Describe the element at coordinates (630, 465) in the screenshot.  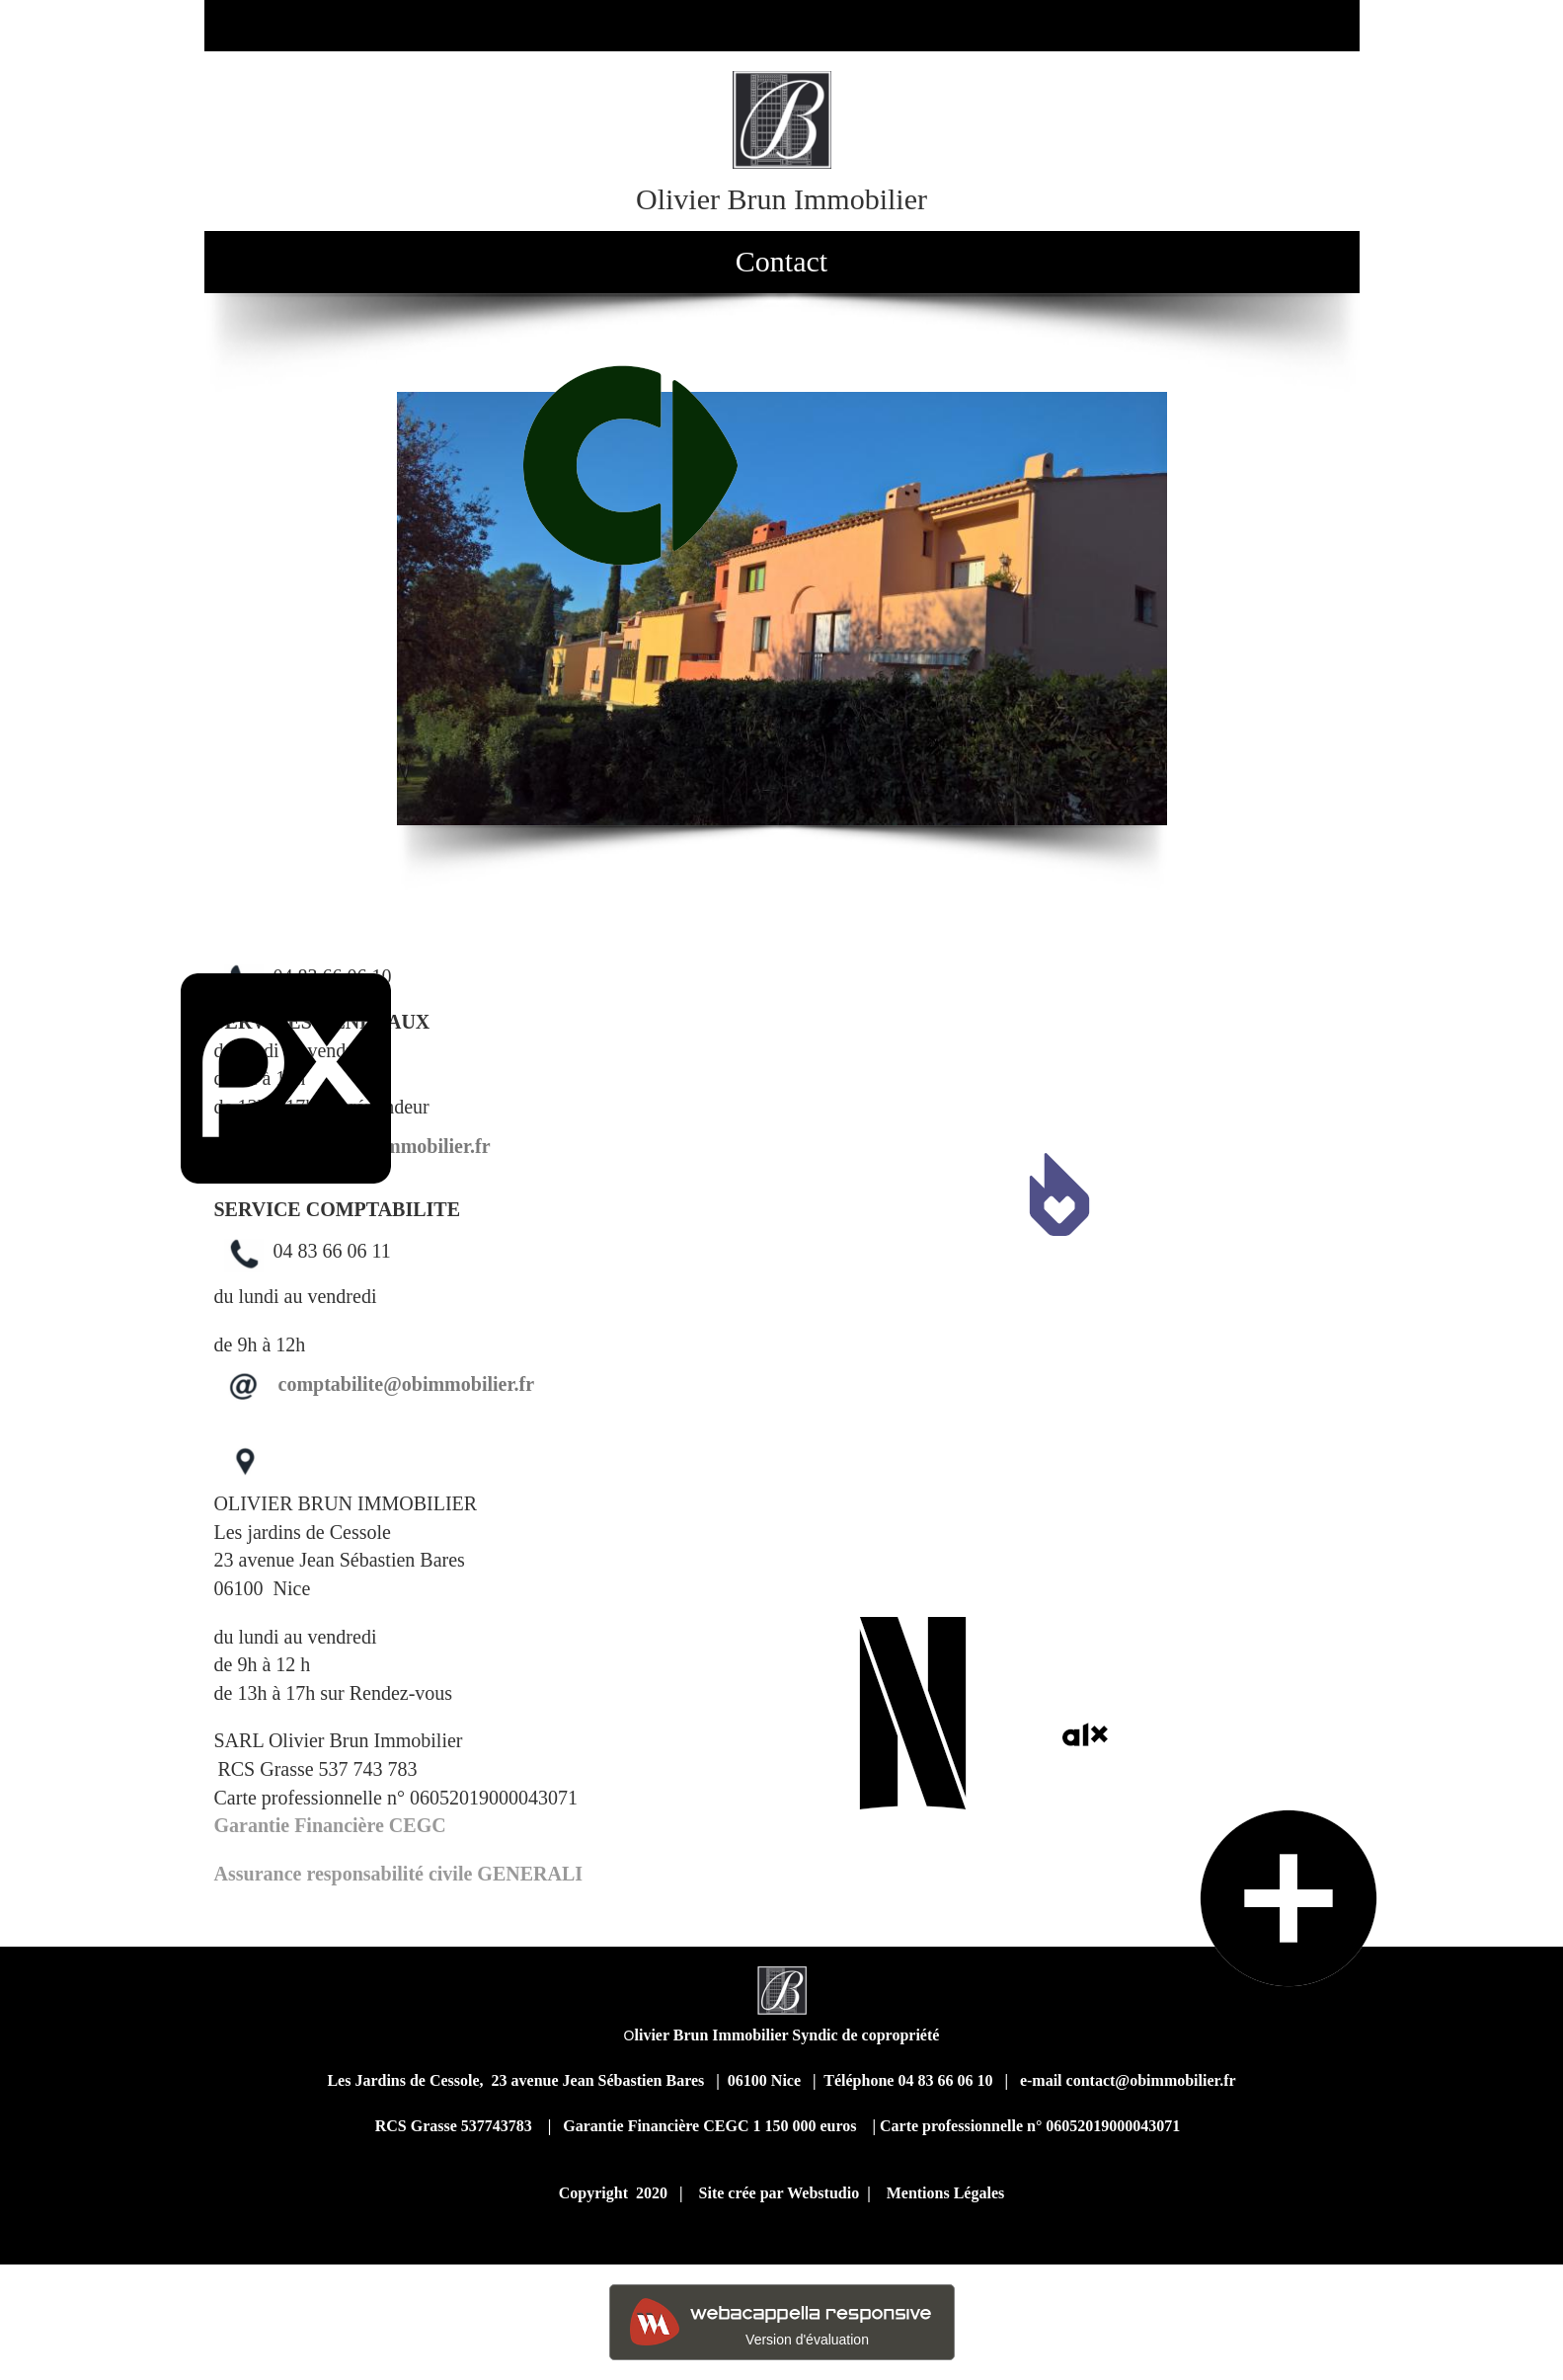
I see `smart brand logo` at that location.